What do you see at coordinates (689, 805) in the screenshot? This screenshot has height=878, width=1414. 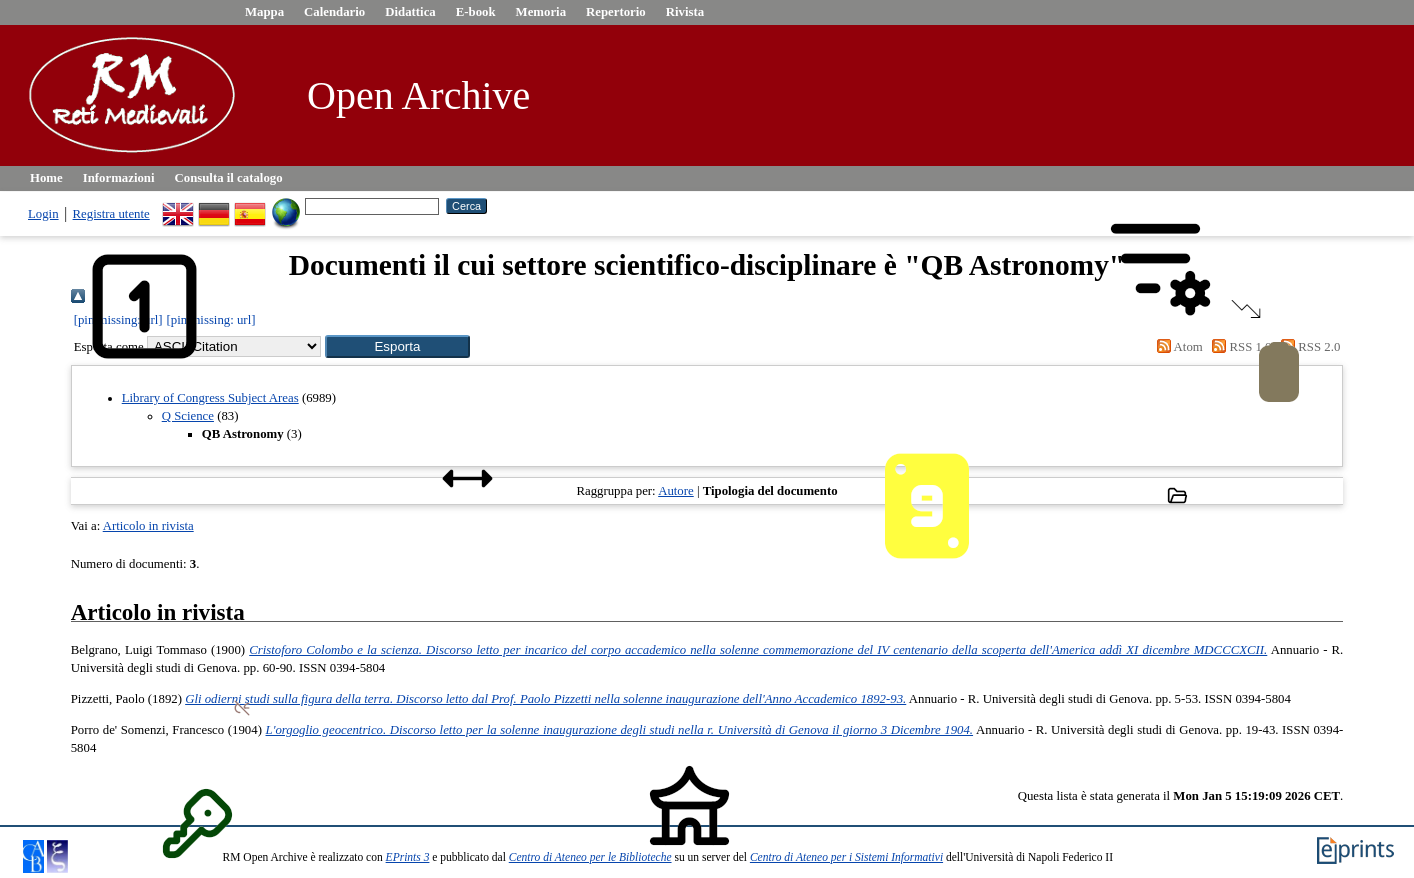 I see `view pavilion or gazebo location` at bounding box center [689, 805].